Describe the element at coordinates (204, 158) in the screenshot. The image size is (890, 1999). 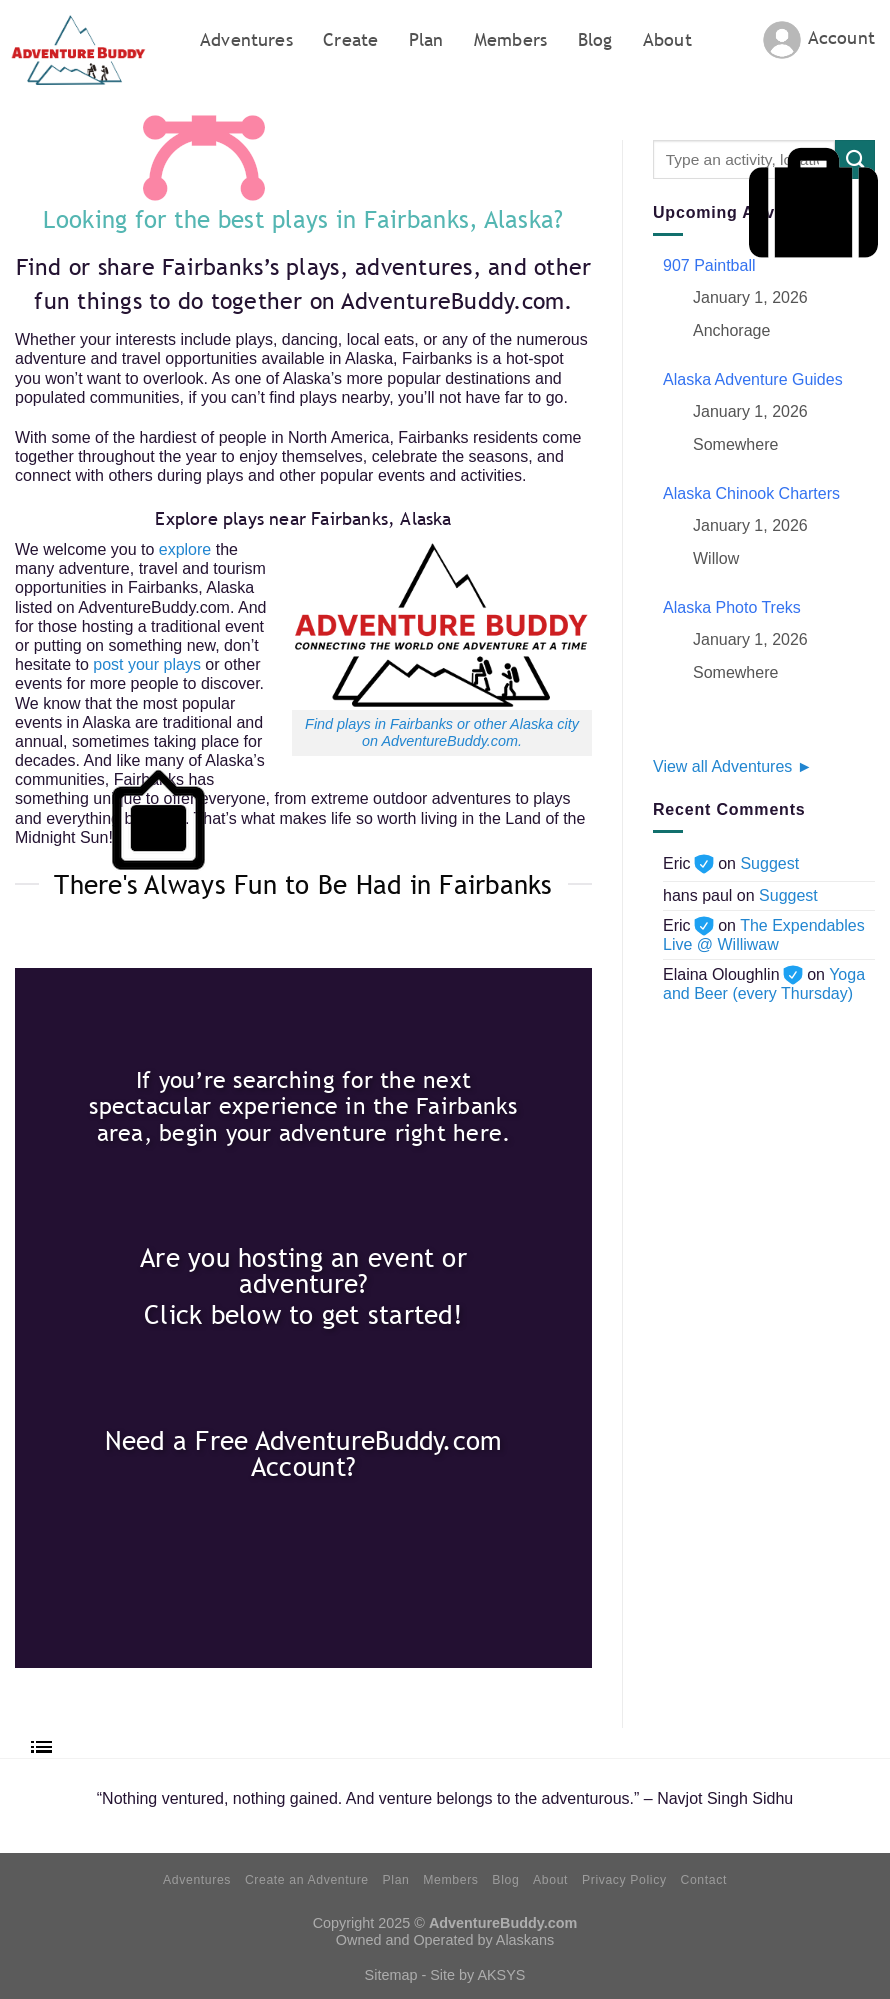
I see `access vector editing tools` at that location.